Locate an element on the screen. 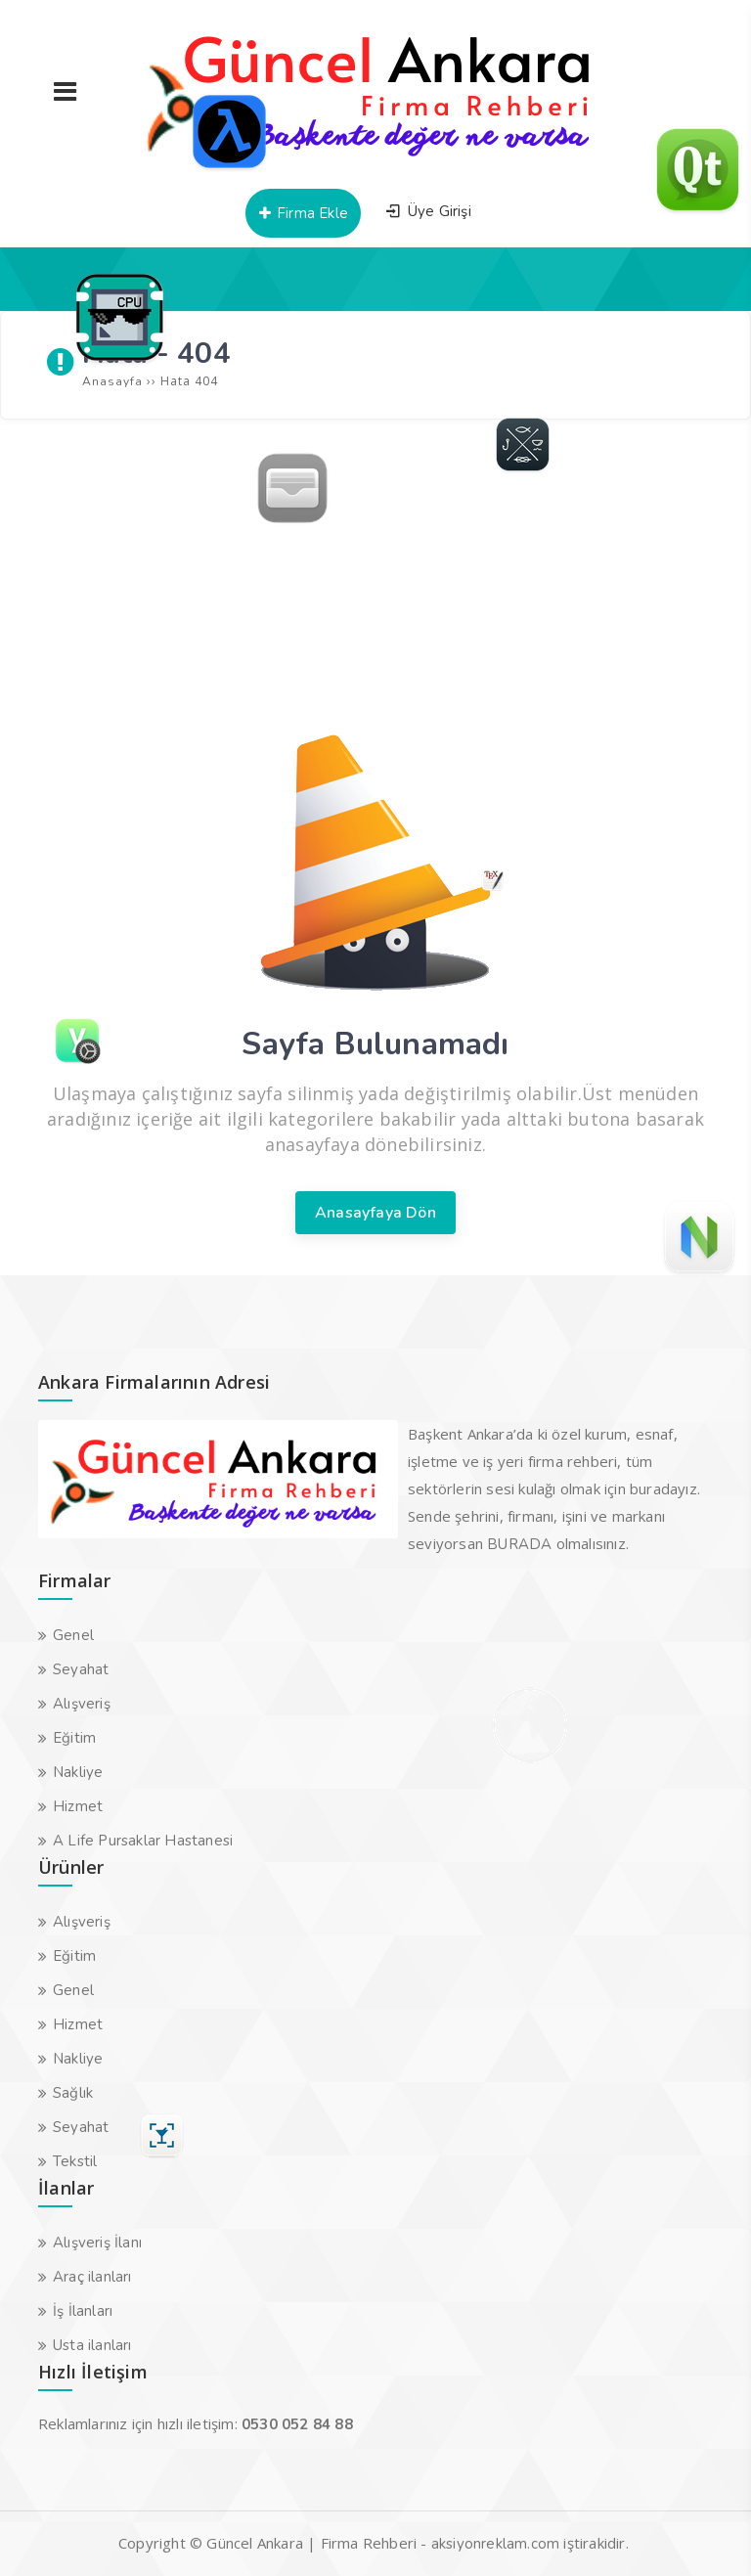 The width and height of the screenshot is (751, 2576). open apple wallet app is located at coordinates (292, 488).